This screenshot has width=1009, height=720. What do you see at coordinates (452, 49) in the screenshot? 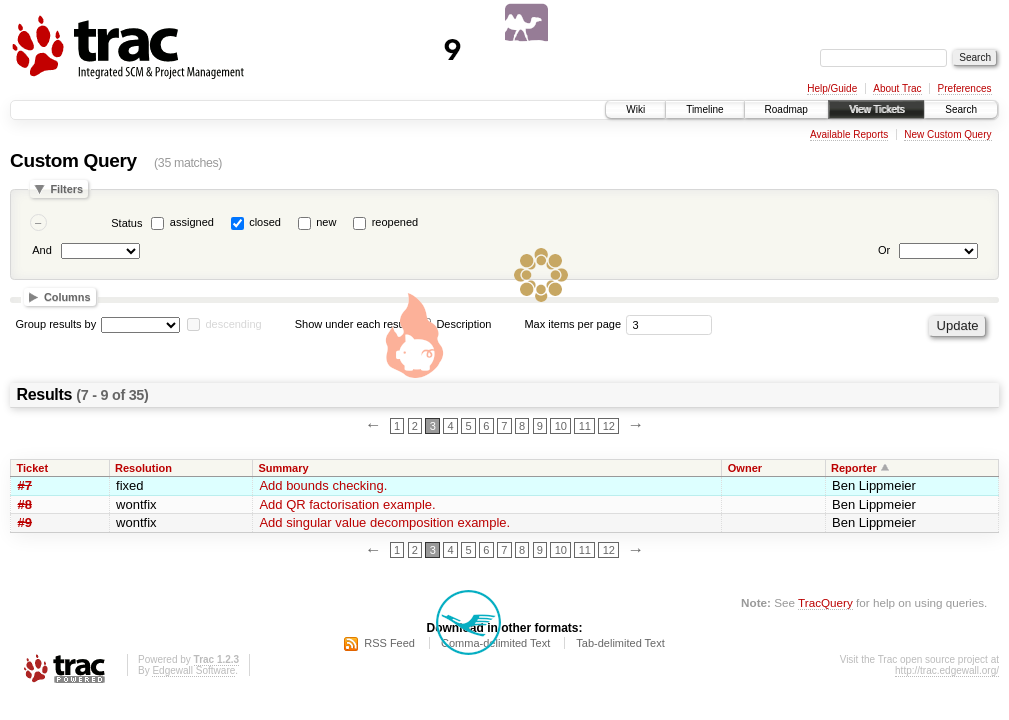
I see `quad9 dns service logo` at bounding box center [452, 49].